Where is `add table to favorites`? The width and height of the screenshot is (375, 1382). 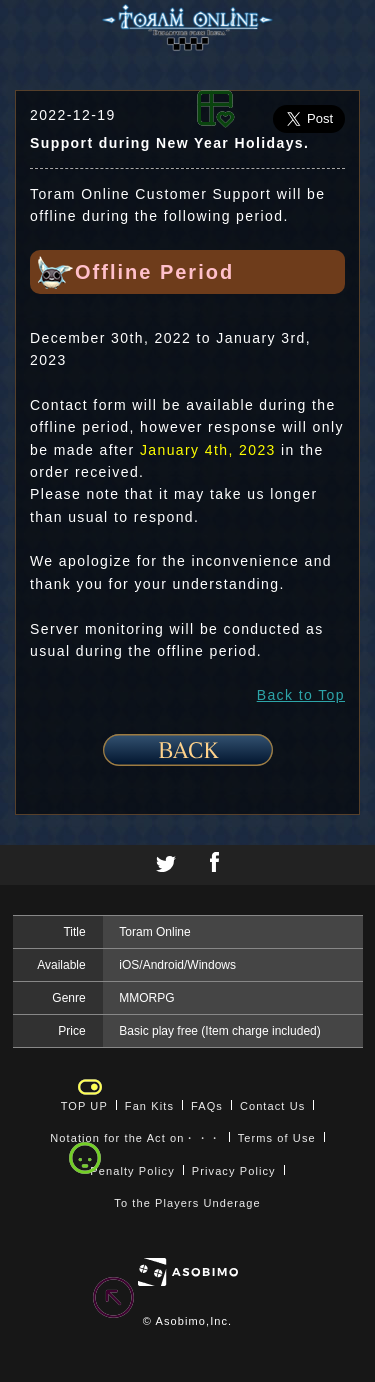
add table to favorites is located at coordinates (215, 108).